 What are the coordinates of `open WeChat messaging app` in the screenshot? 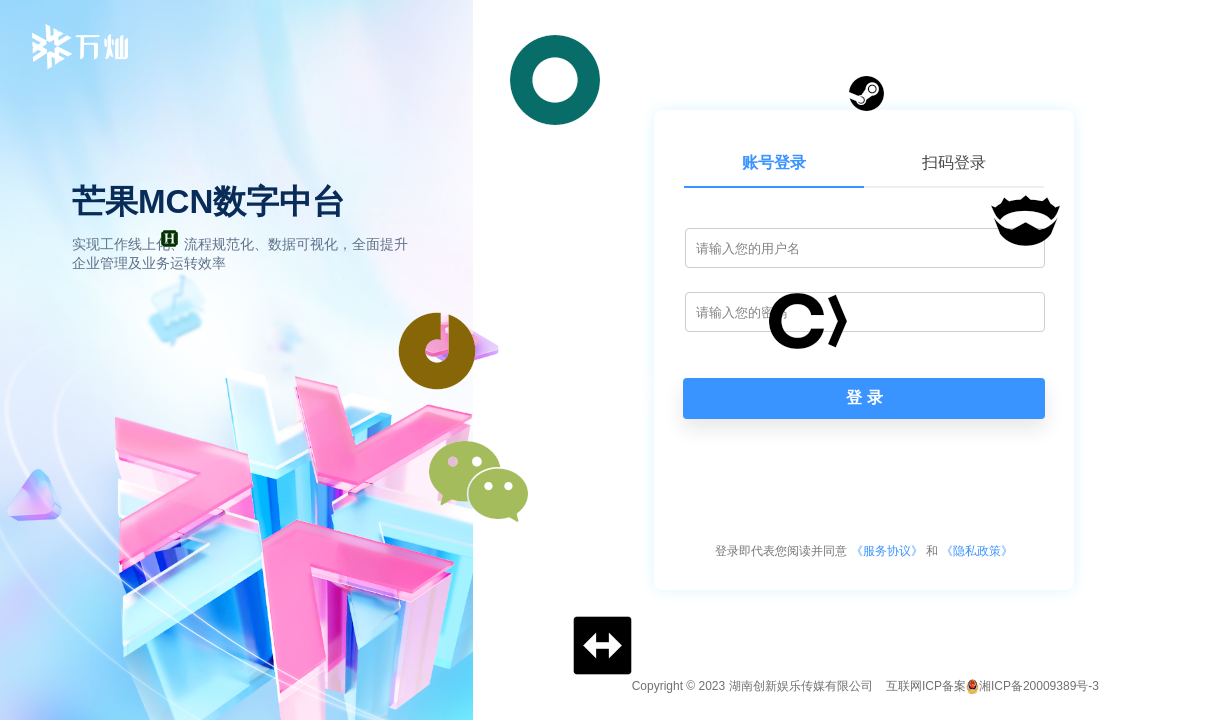 It's located at (478, 481).